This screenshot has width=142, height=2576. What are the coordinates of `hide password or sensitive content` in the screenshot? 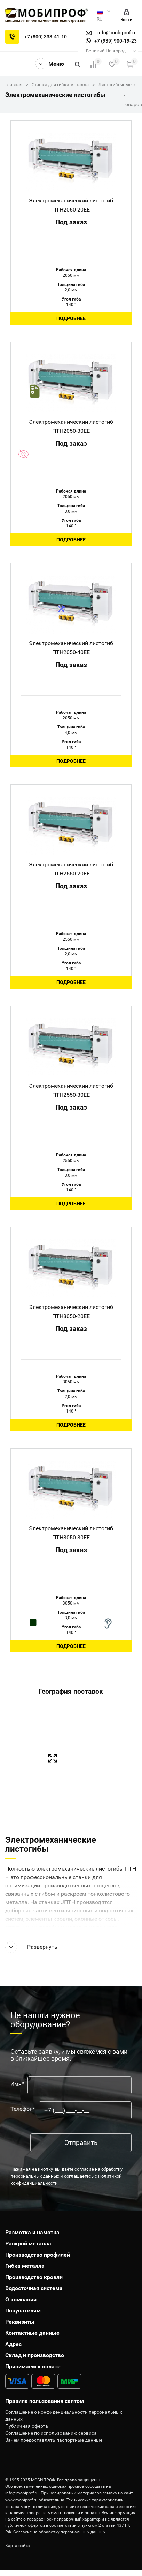 It's located at (23, 454).